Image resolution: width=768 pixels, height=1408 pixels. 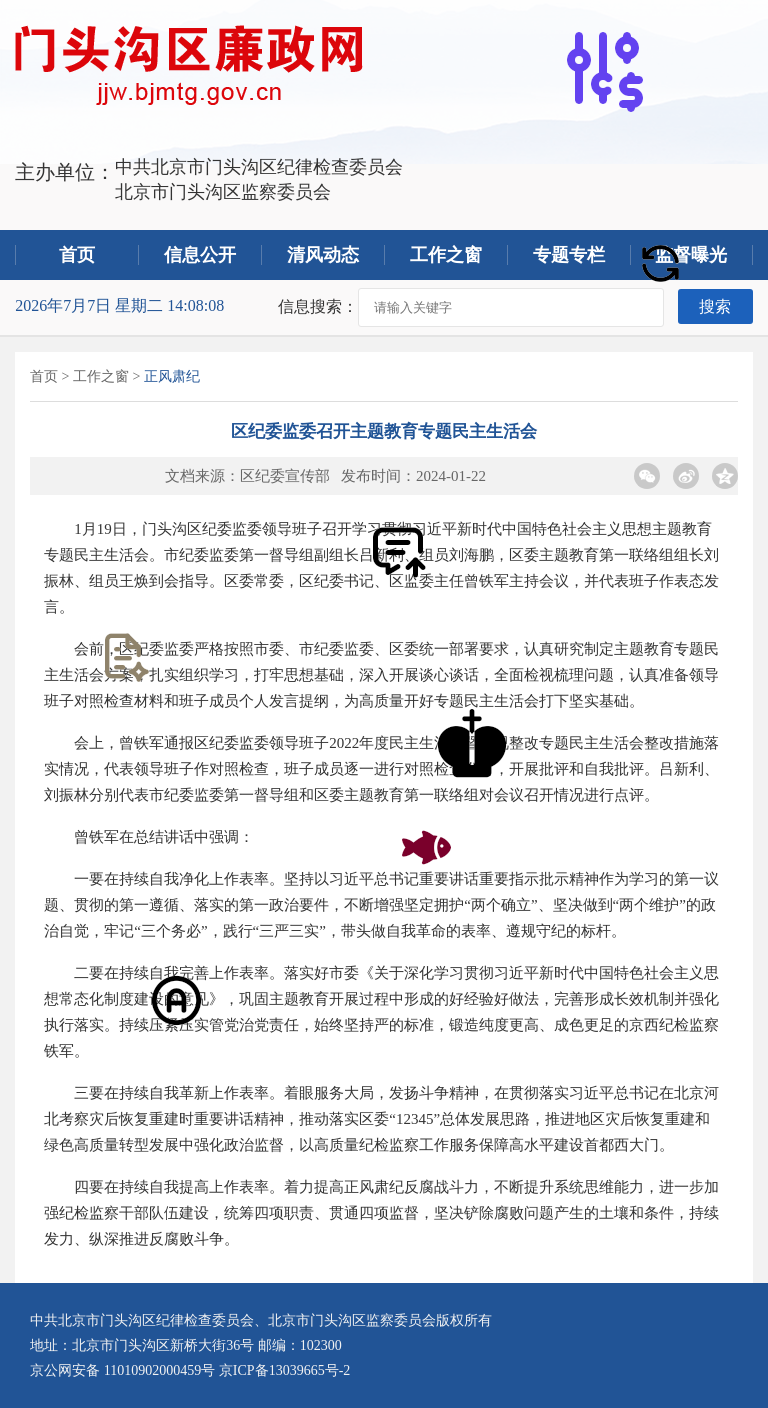 What do you see at coordinates (176, 1000) in the screenshot?
I see `indicates tumble dry at any heat setting` at bounding box center [176, 1000].